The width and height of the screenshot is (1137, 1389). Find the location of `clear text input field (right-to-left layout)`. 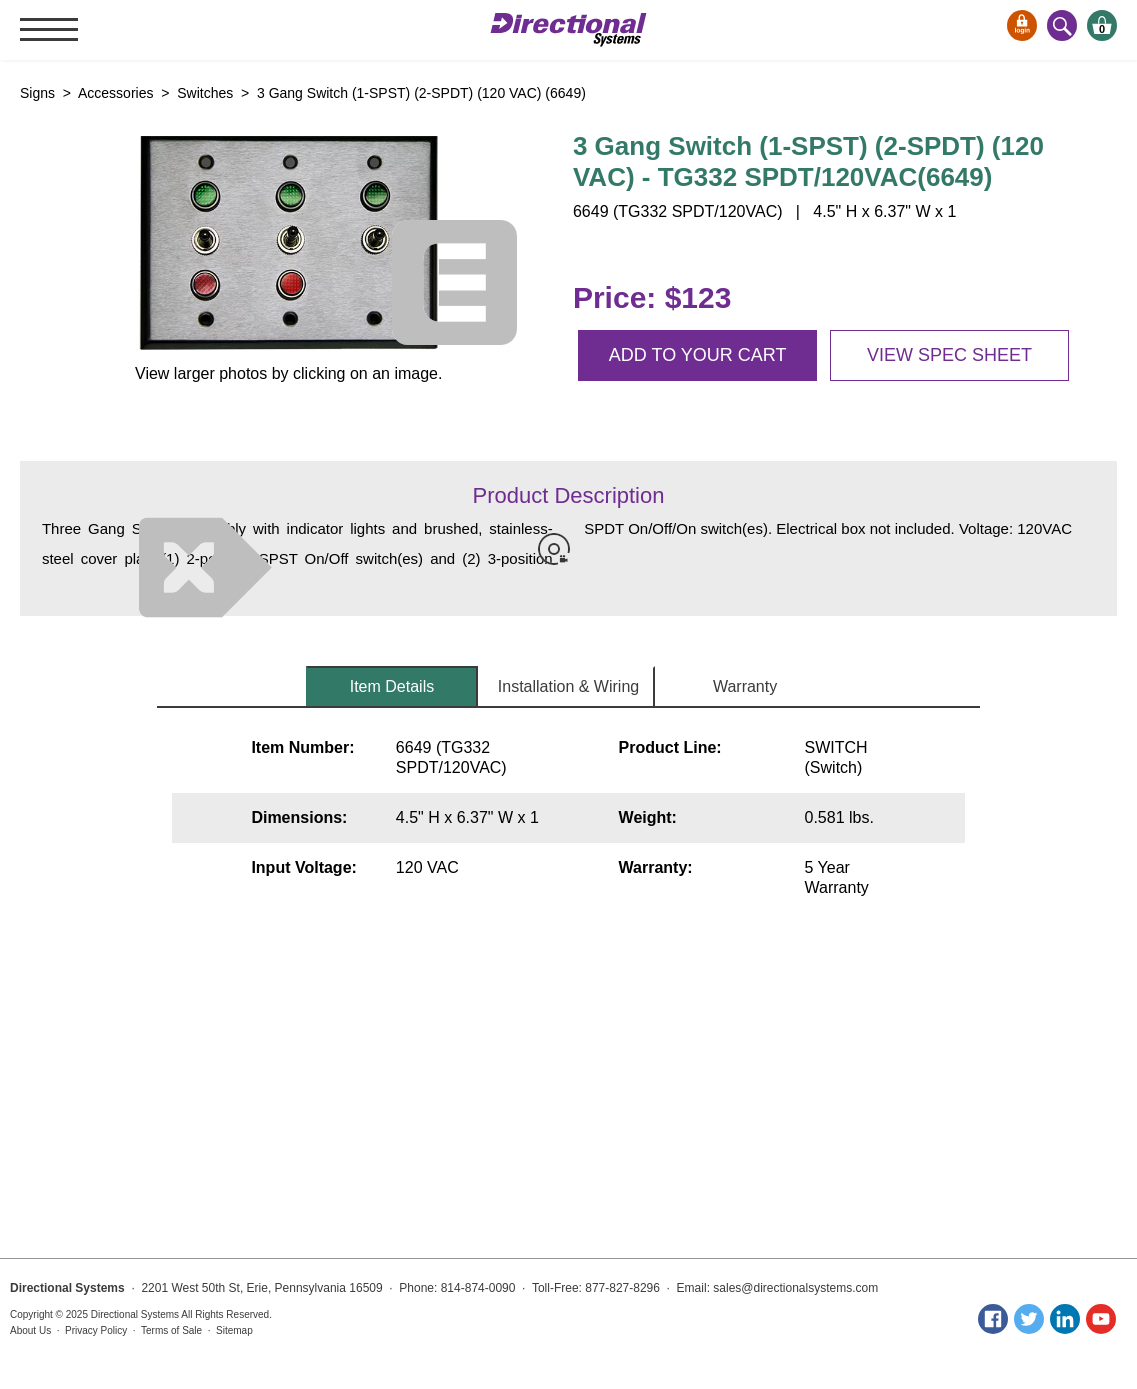

clear text input field (right-to-left layout) is located at coordinates (205, 567).